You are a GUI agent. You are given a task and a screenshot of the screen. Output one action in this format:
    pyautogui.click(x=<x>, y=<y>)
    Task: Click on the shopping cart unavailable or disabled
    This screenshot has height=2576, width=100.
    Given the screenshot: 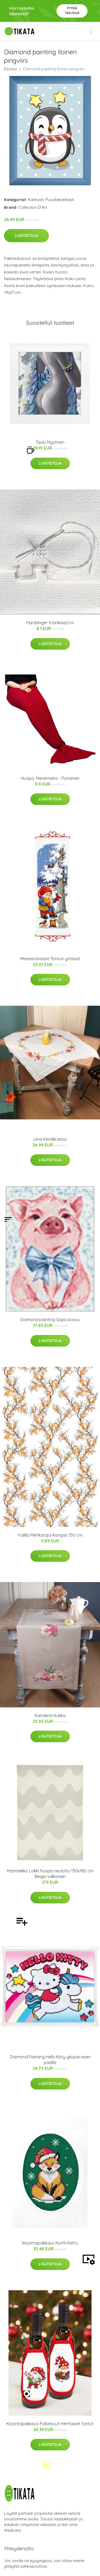 What is the action you would take?
    pyautogui.click(x=46, y=2464)
    